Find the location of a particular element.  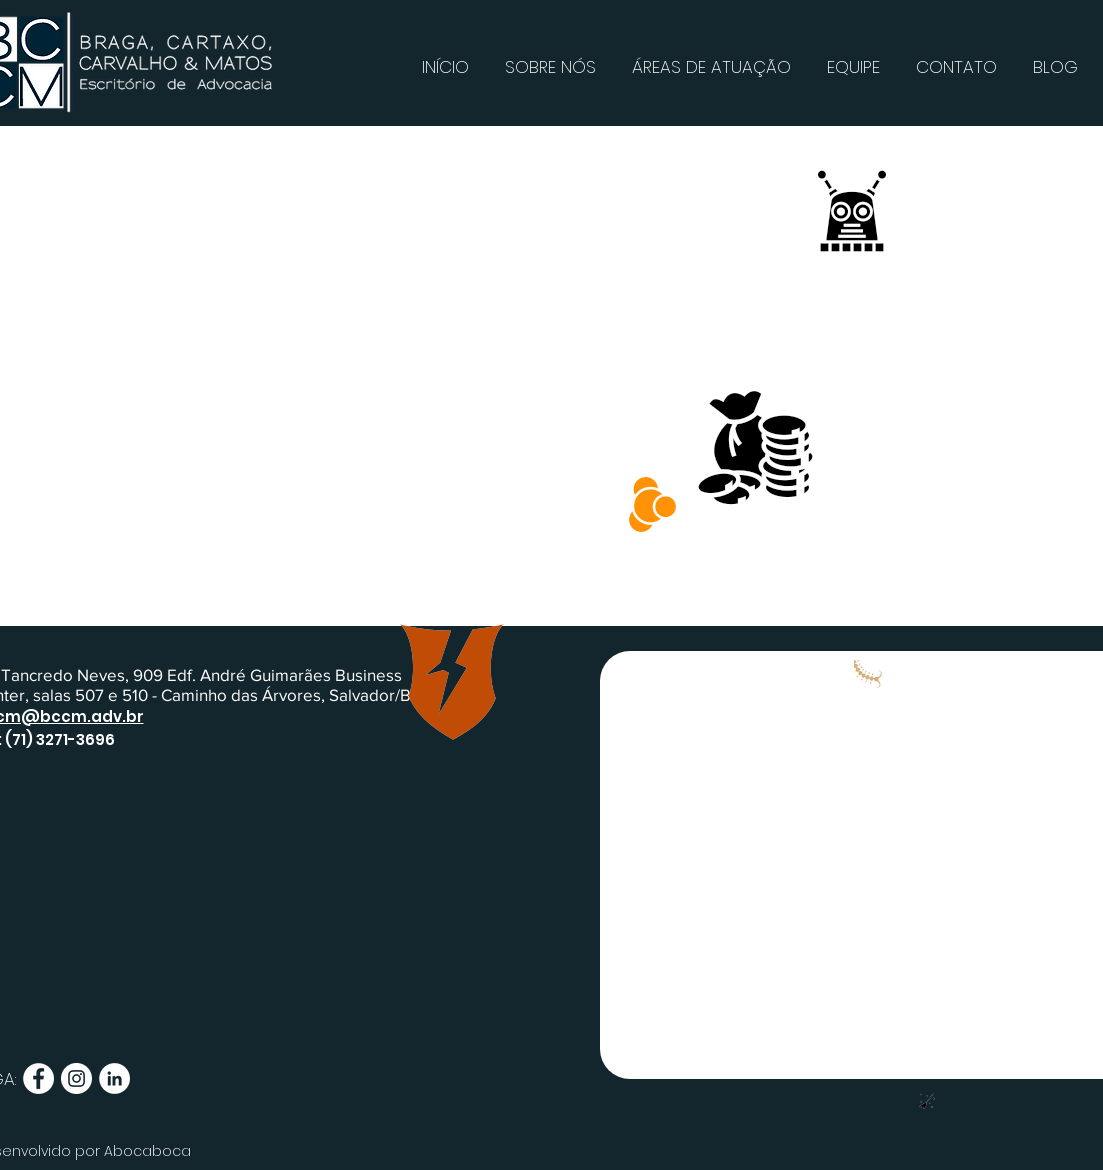

cast a cleaning or sweep spell is located at coordinates (927, 1101).